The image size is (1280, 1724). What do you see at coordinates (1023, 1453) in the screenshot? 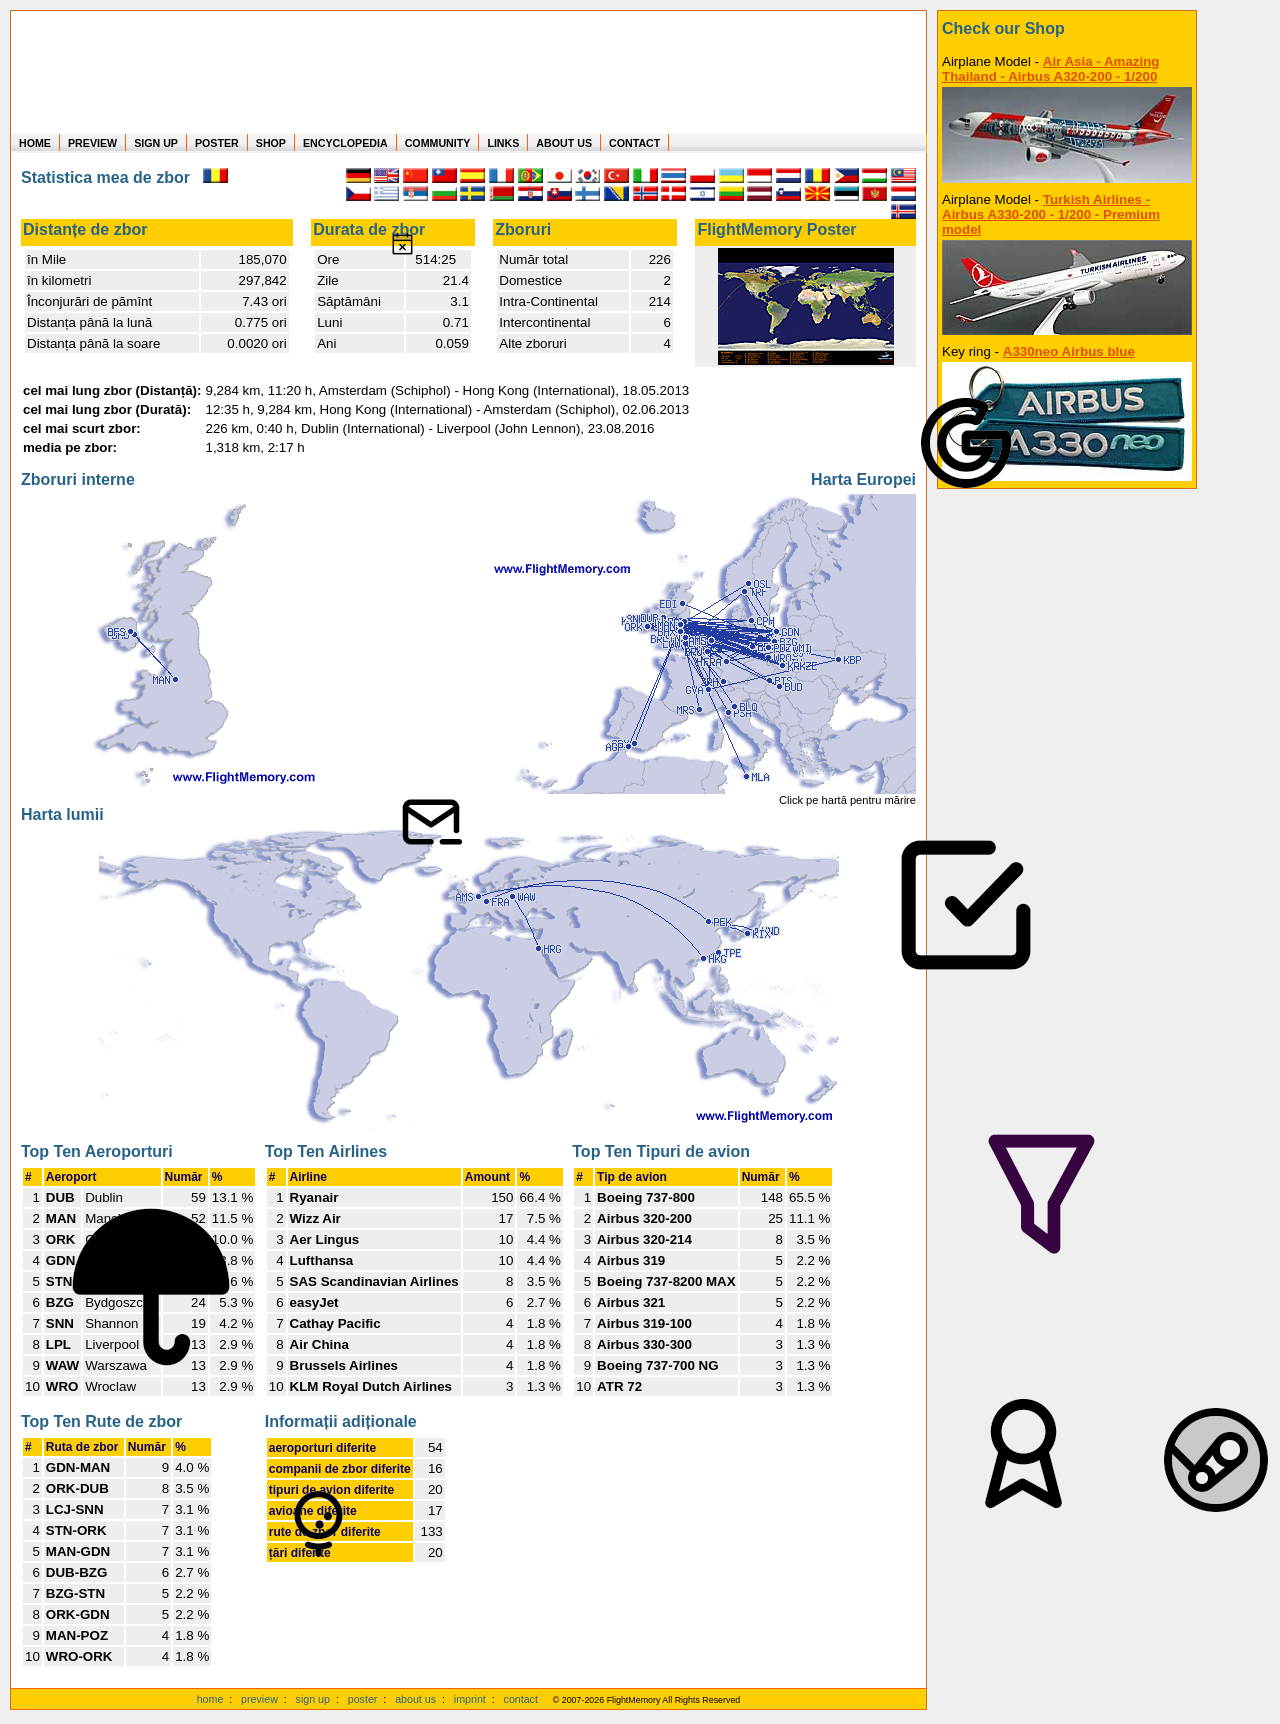
I see `view achievements or awards` at bounding box center [1023, 1453].